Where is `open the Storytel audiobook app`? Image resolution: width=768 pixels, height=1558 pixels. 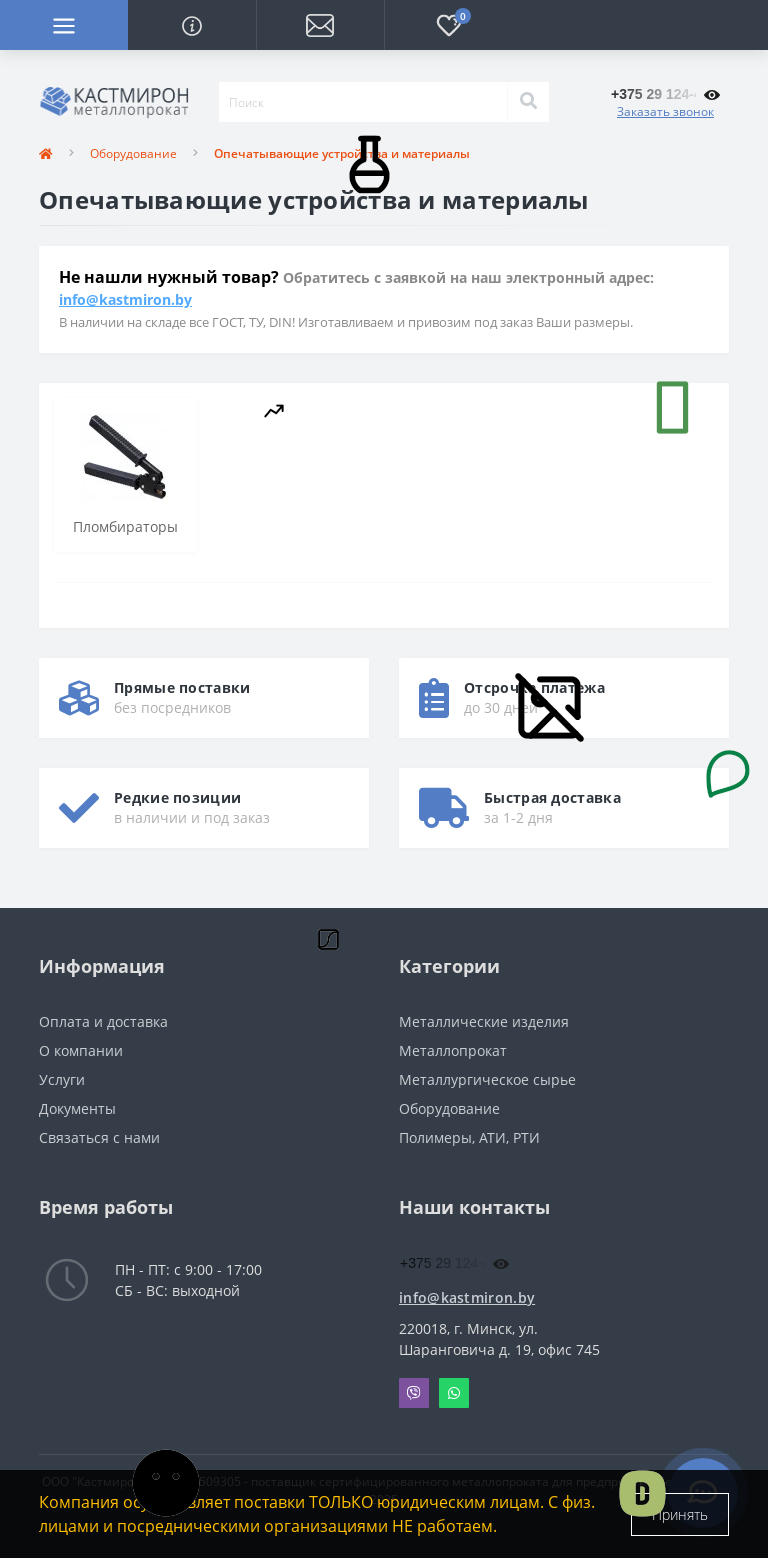
open the Storytel audiobook app is located at coordinates (728, 774).